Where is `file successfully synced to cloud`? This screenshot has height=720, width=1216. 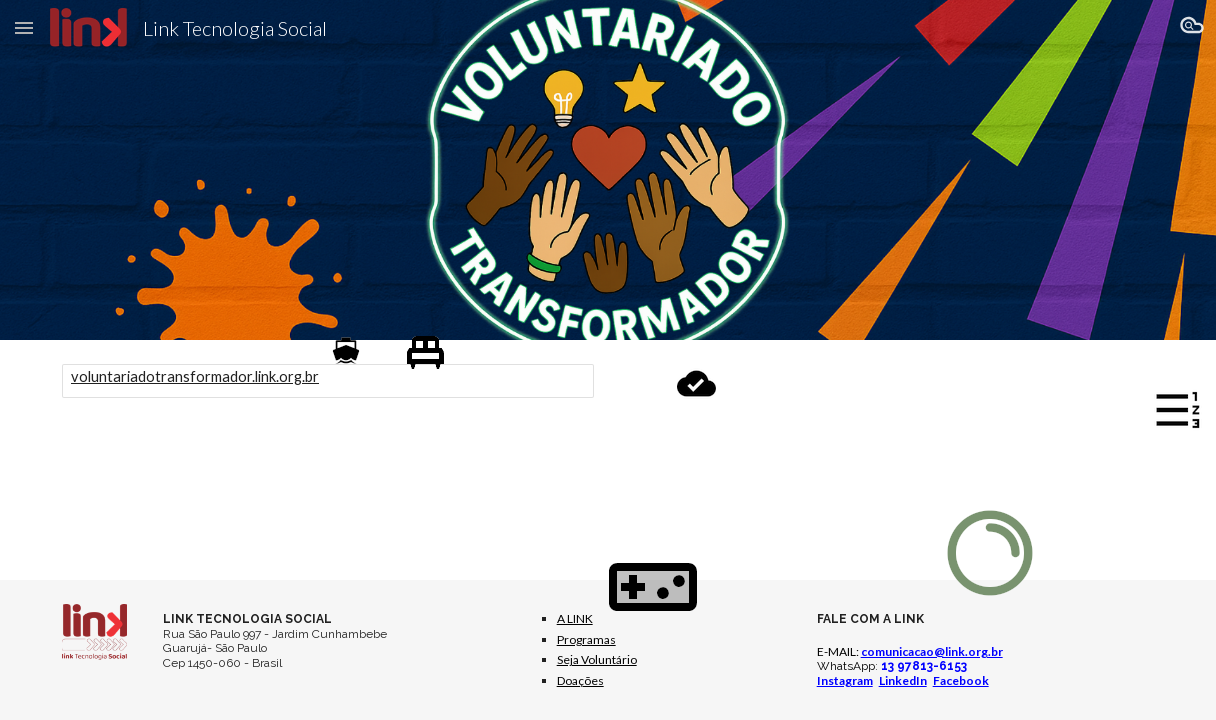 file successfully synced to cloud is located at coordinates (696, 383).